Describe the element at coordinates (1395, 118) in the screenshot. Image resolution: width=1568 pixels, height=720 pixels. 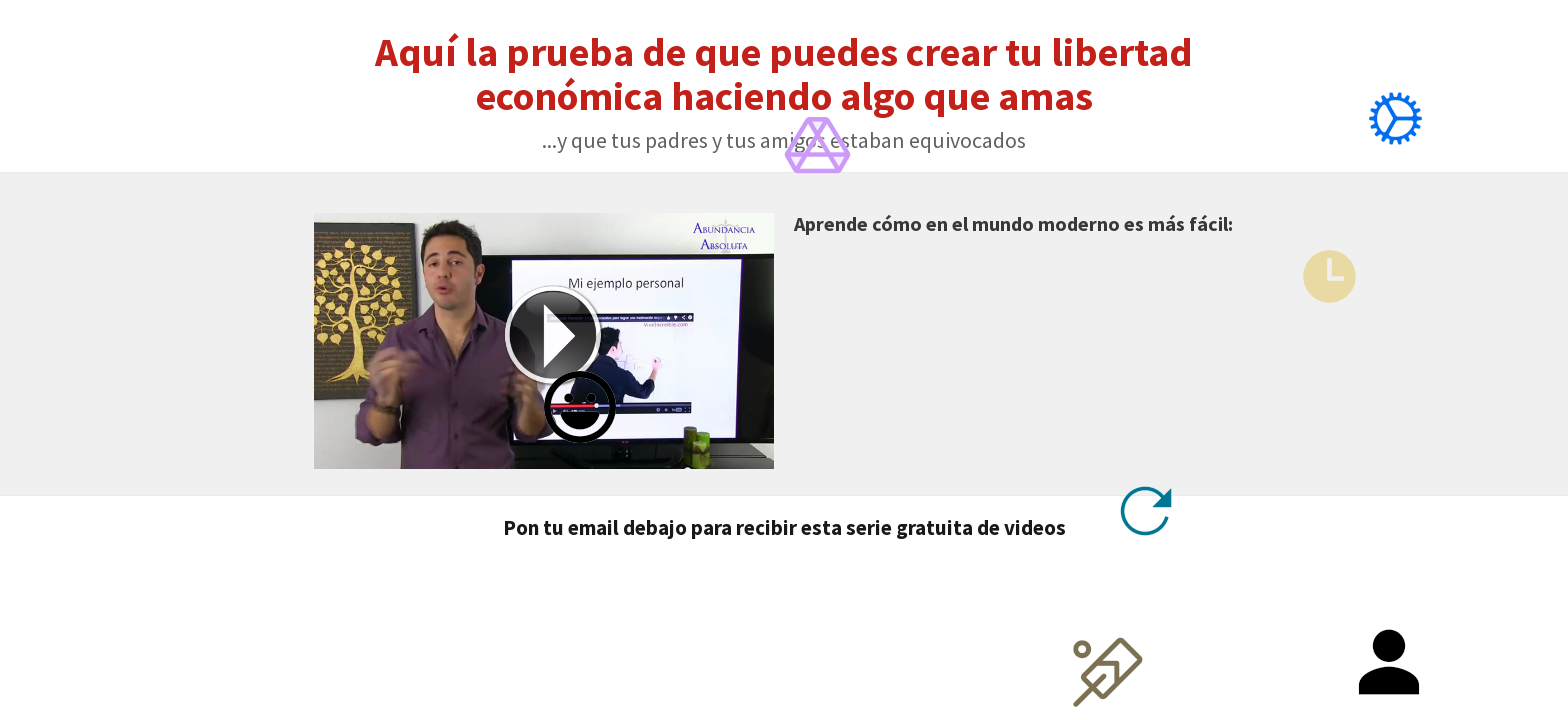
I see `access settings` at that location.